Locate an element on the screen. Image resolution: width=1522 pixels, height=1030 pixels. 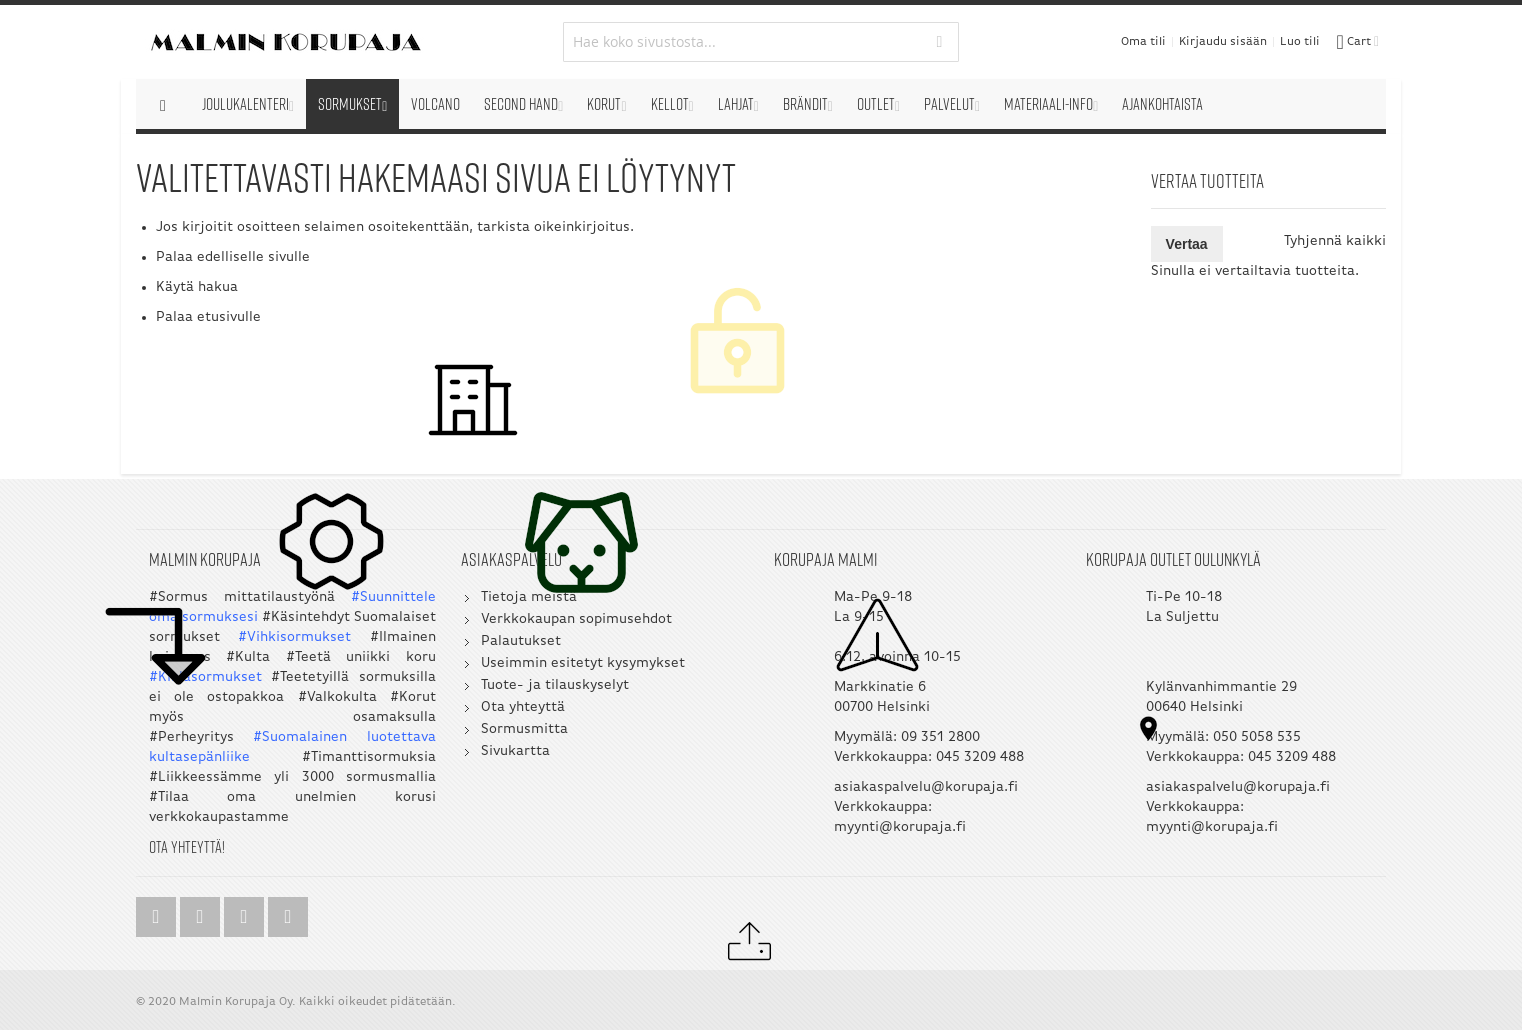
access pet-related features or settings is located at coordinates (581, 544).